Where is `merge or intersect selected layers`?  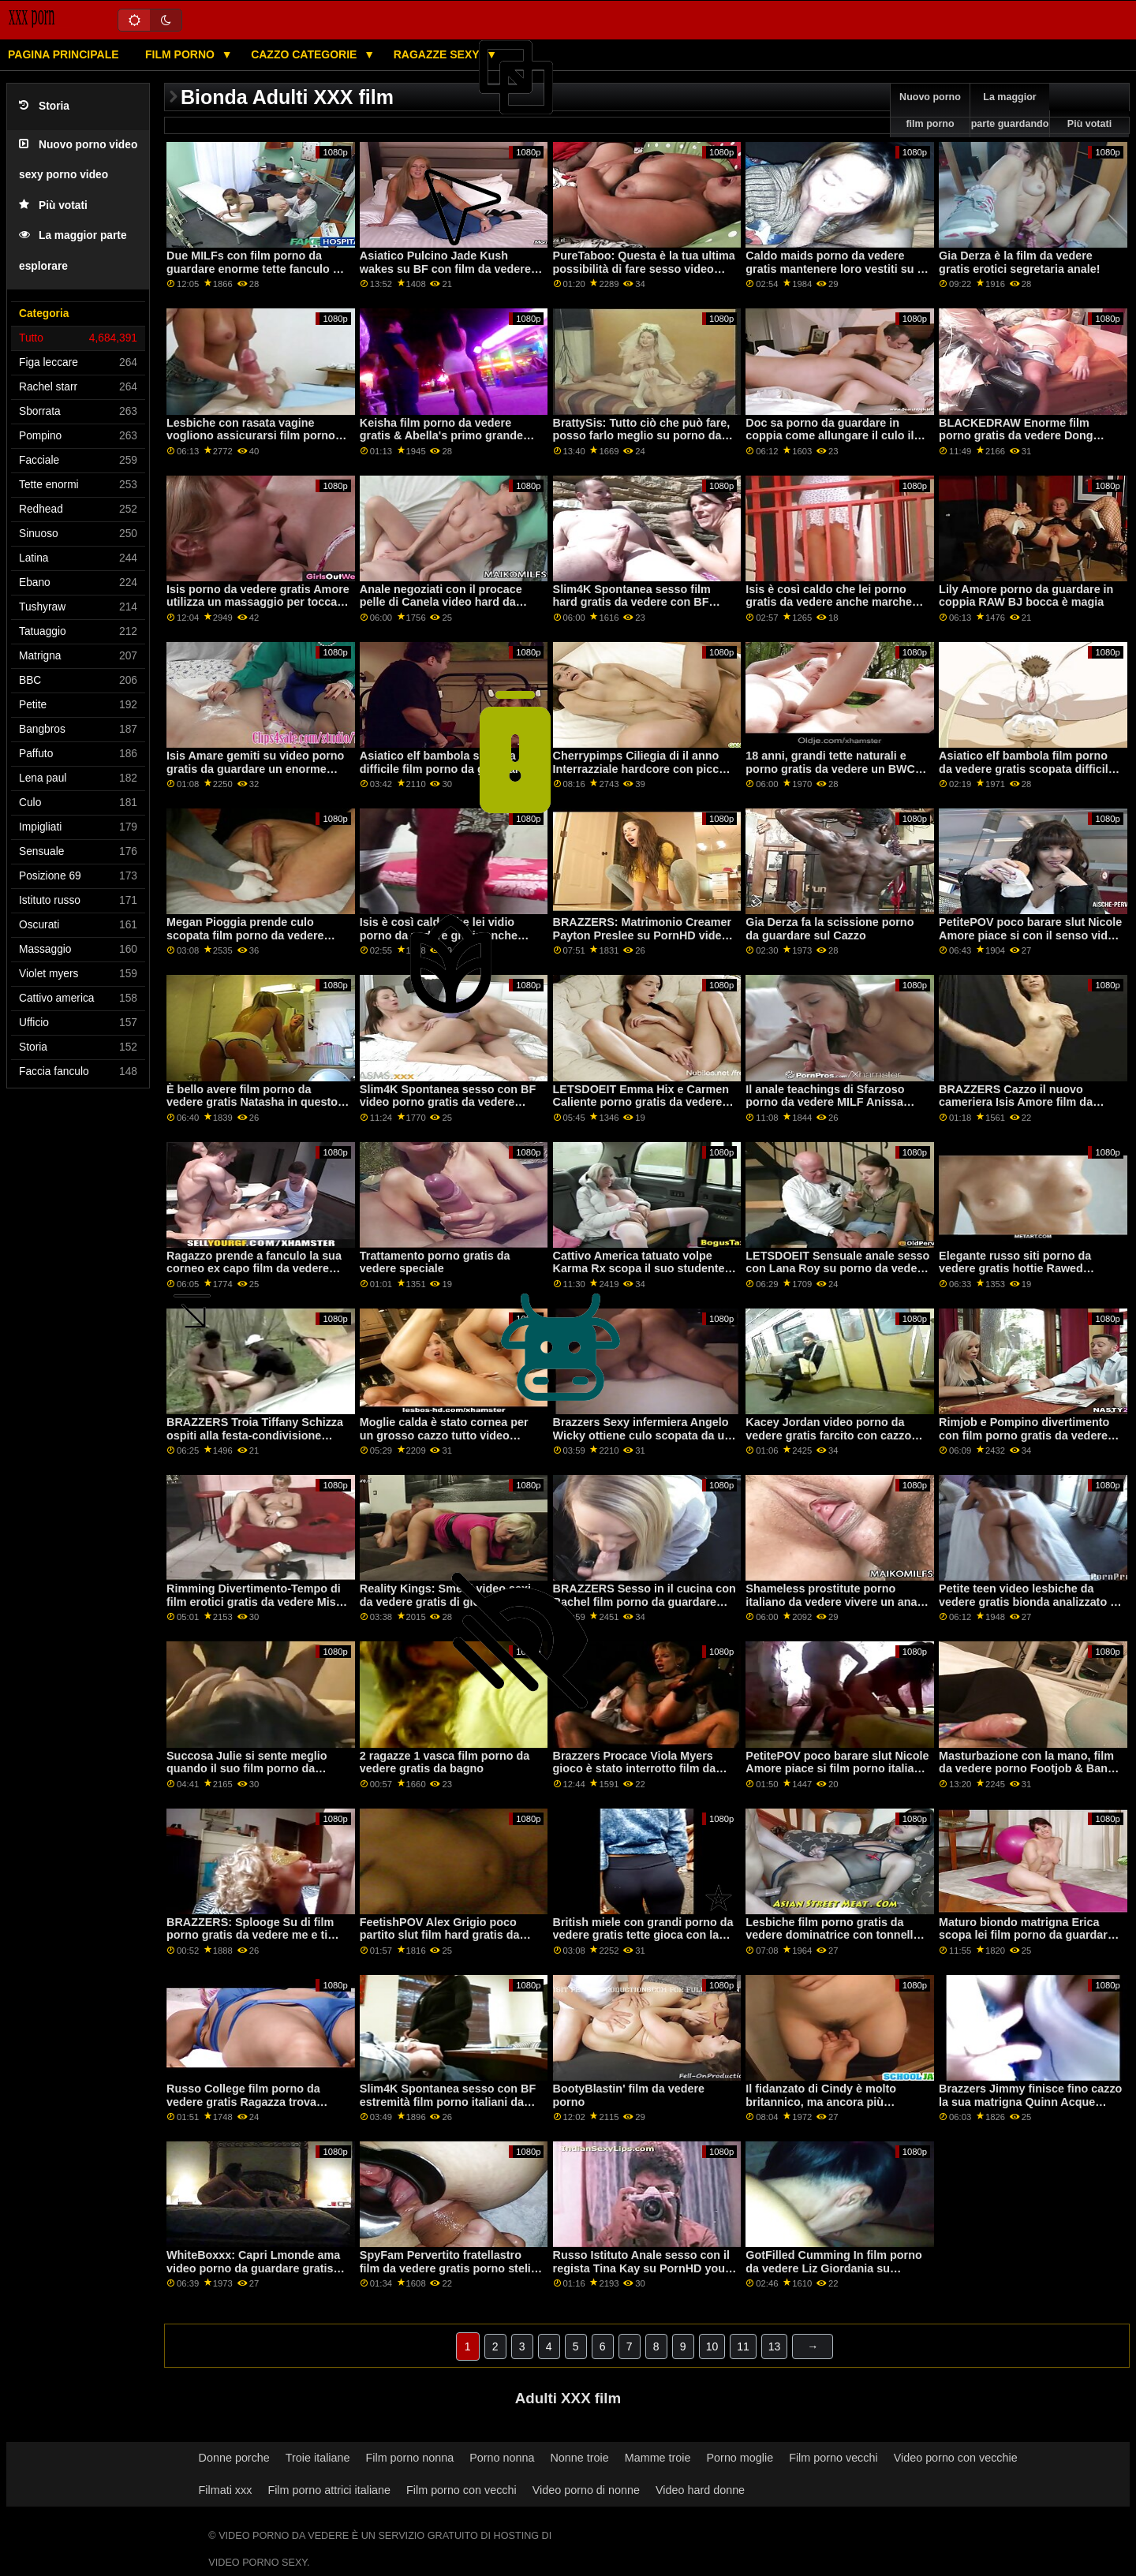 merge or intersect selected layers is located at coordinates (516, 77).